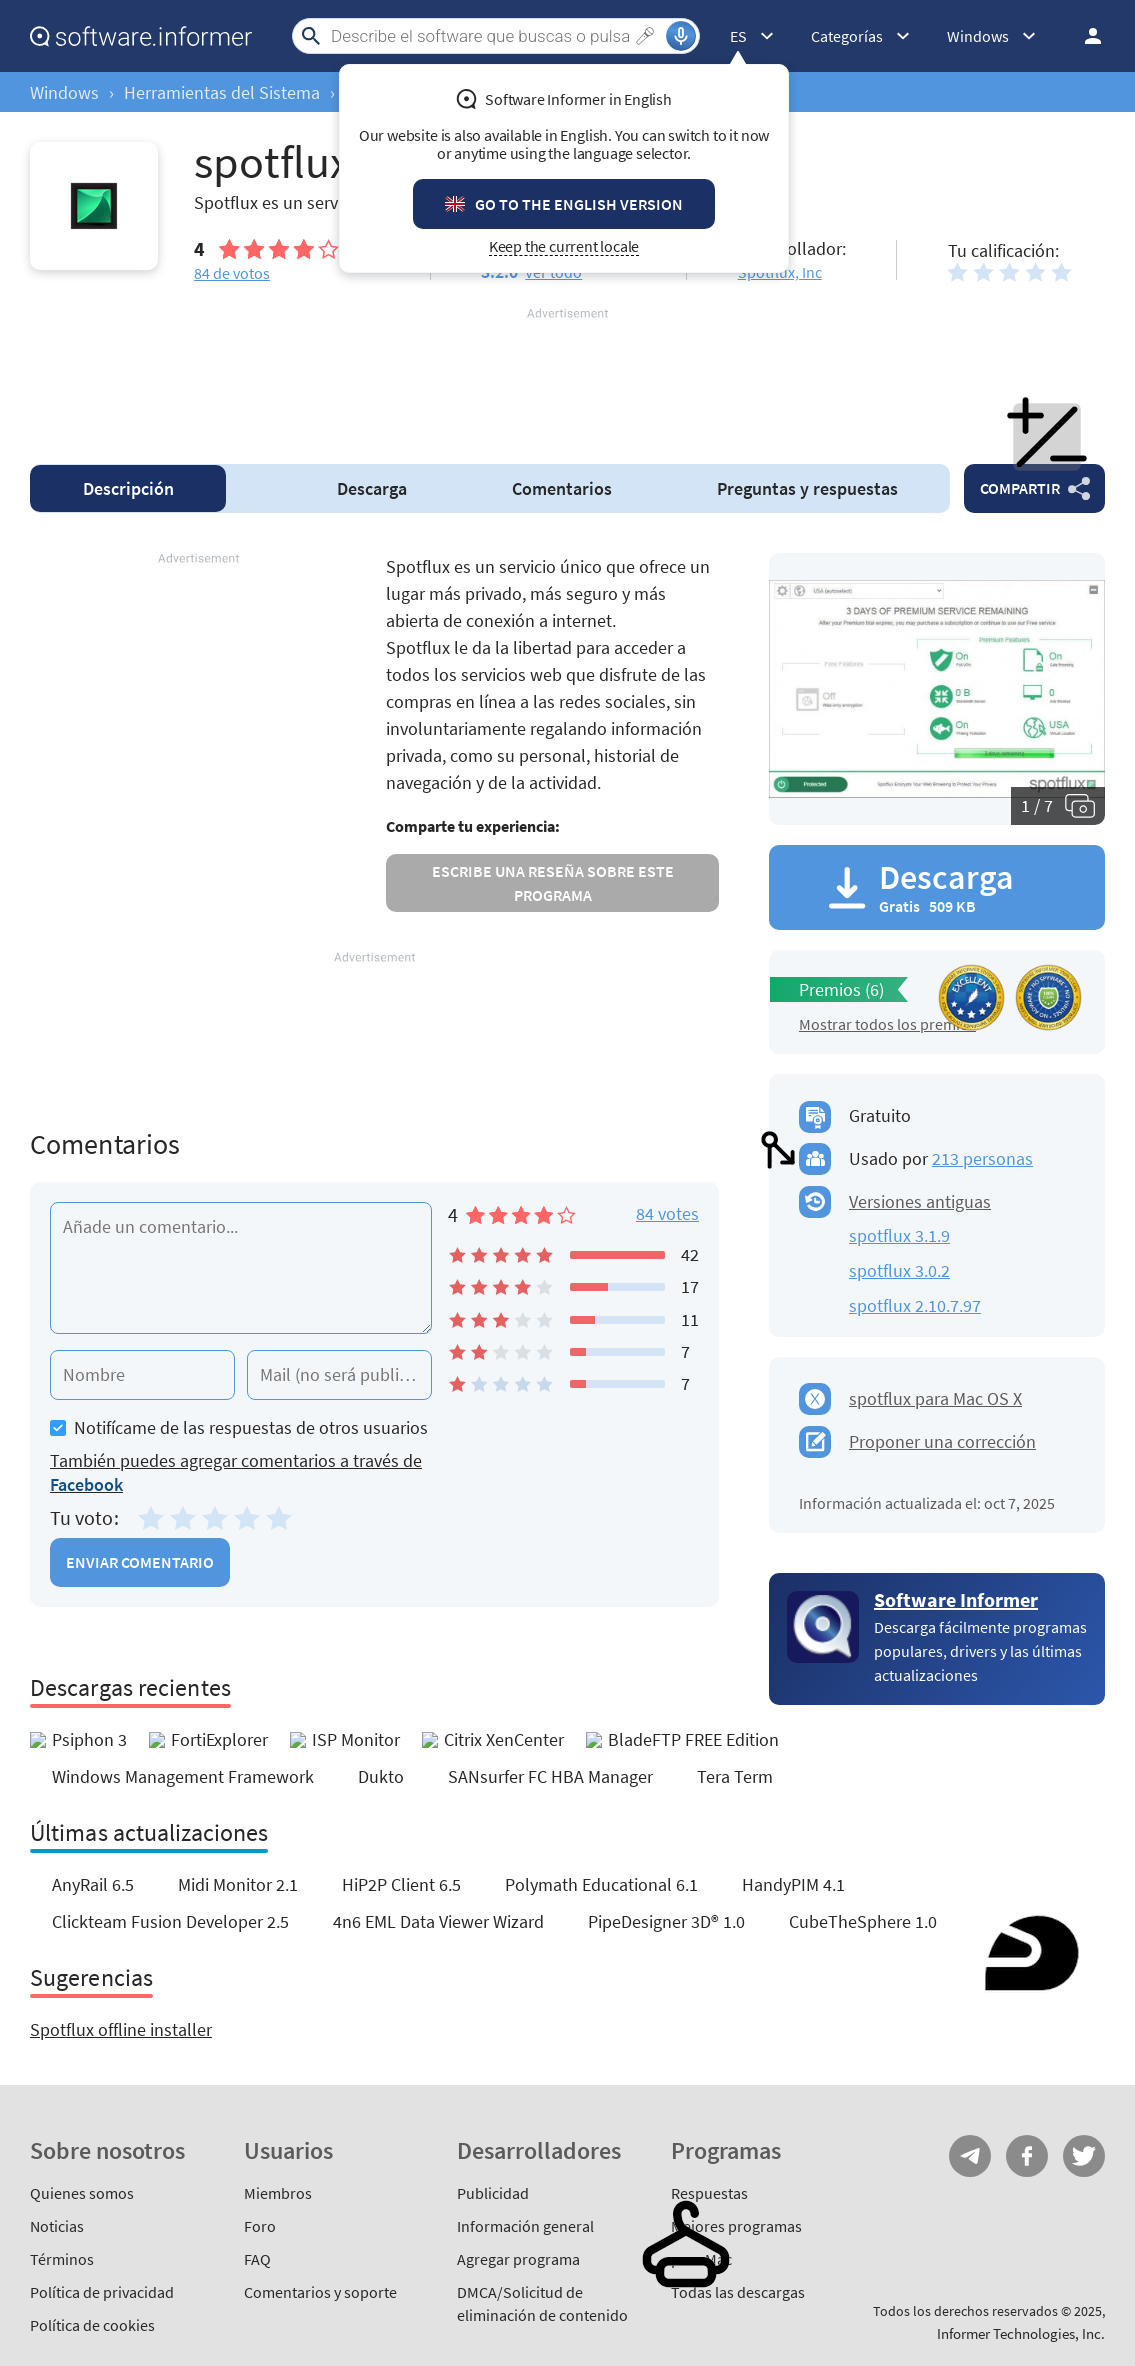  What do you see at coordinates (1032, 1953) in the screenshot?
I see `access motorsports or racing content` at bounding box center [1032, 1953].